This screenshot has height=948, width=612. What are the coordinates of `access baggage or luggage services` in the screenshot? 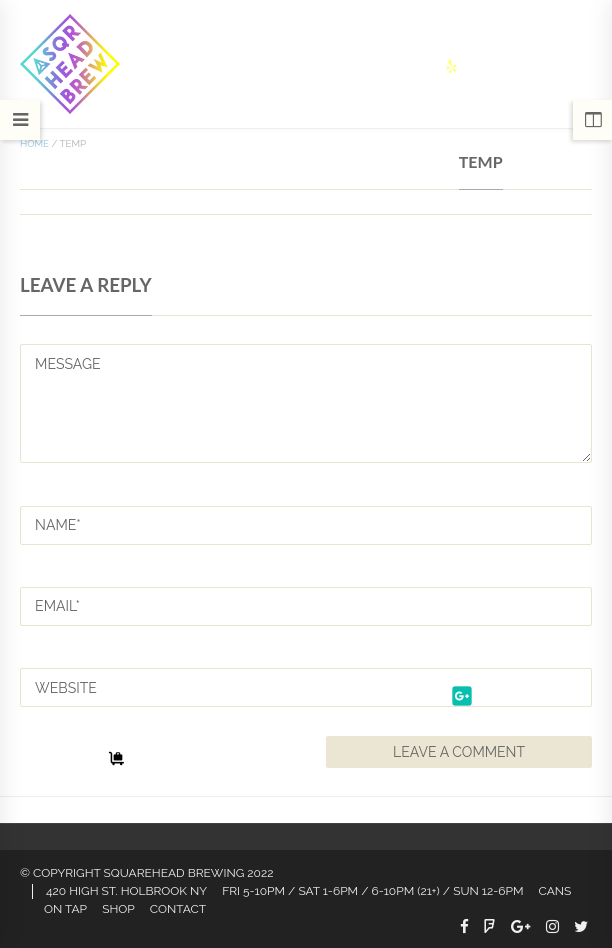 It's located at (116, 758).